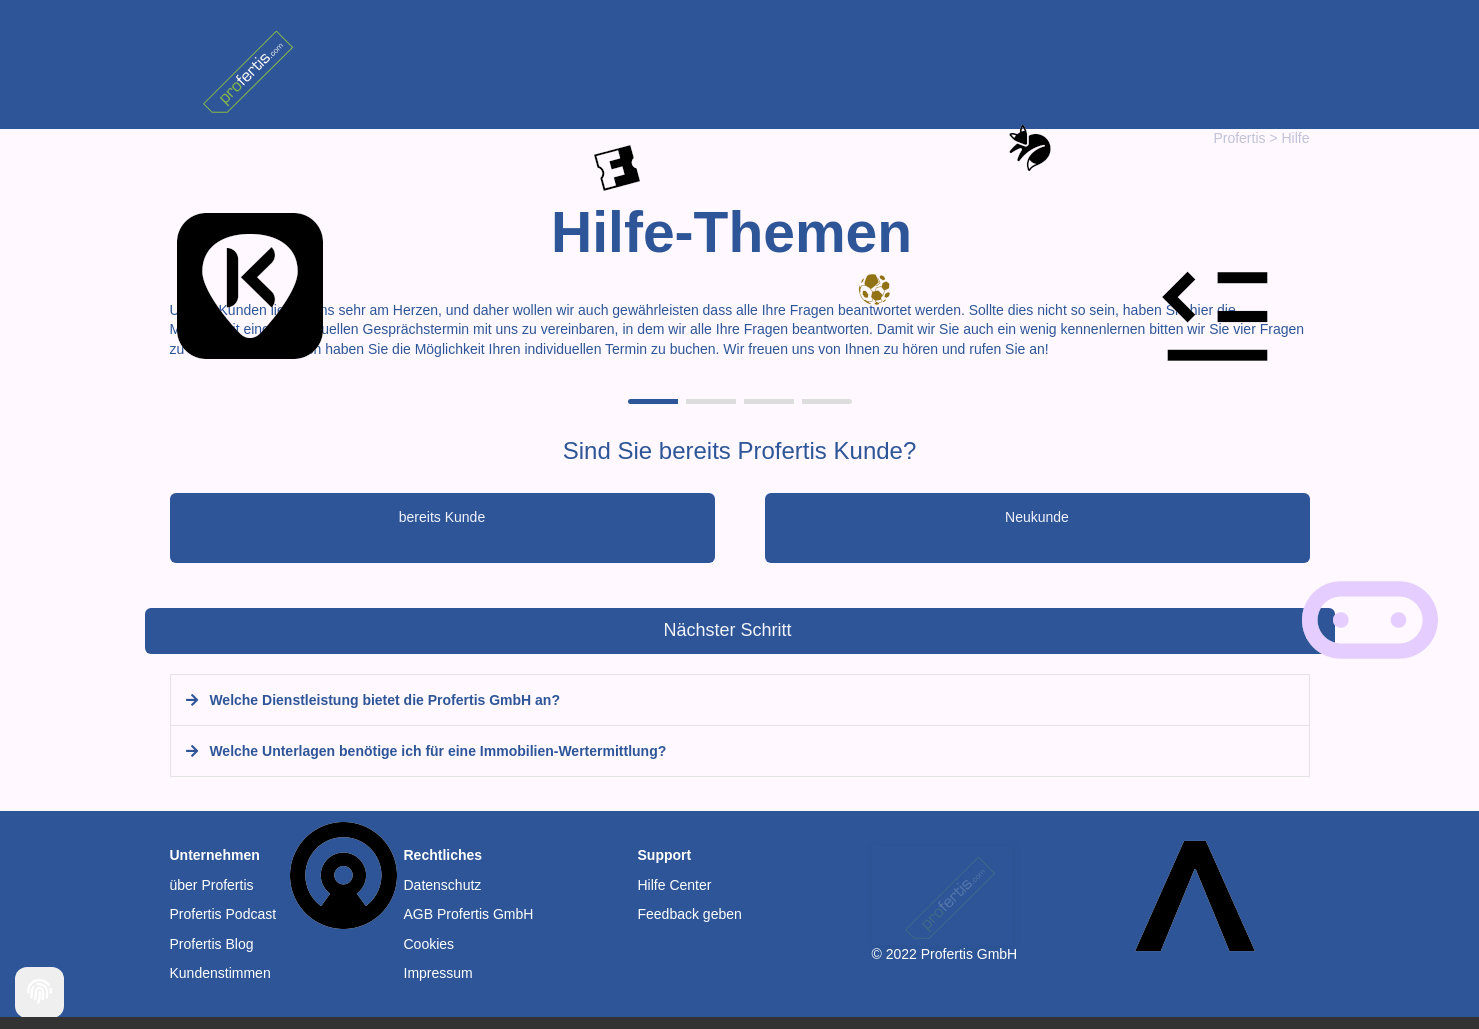 This screenshot has width=1479, height=1029. Describe the element at coordinates (1195, 896) in the screenshot. I see `visit teratail programming Q&A community` at that location.